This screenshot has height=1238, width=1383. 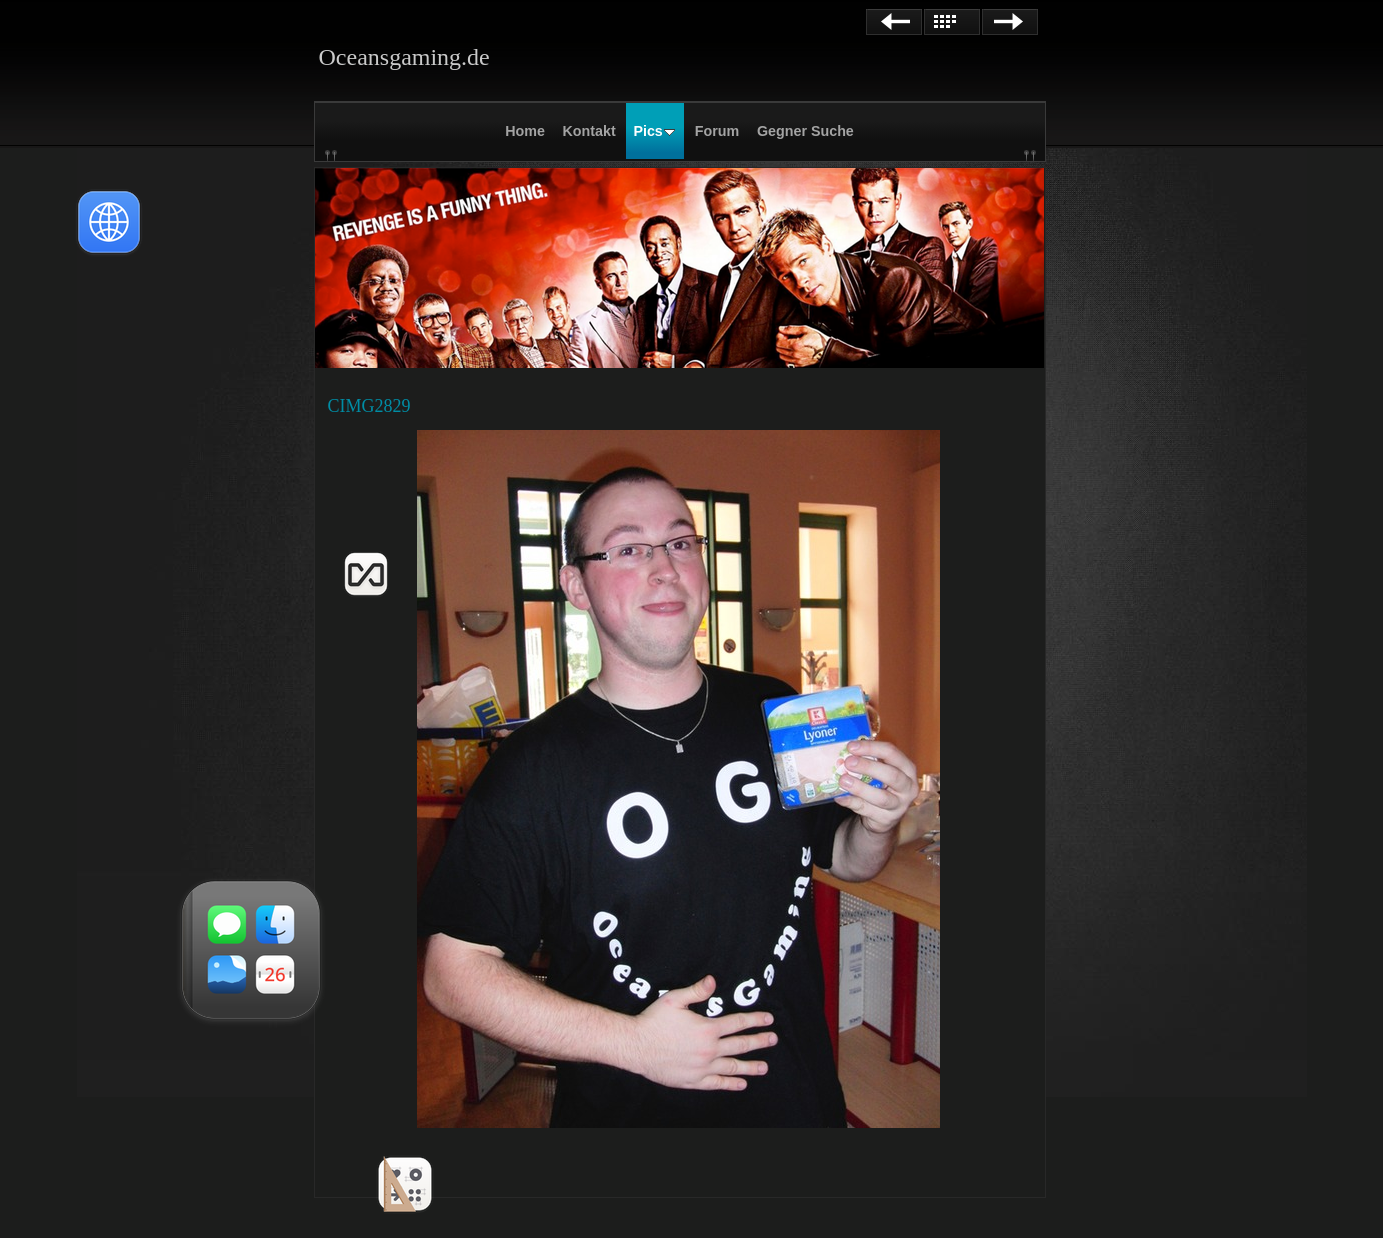 What do you see at coordinates (405, 1184) in the screenshot?
I see `open symbolic preview app` at bounding box center [405, 1184].